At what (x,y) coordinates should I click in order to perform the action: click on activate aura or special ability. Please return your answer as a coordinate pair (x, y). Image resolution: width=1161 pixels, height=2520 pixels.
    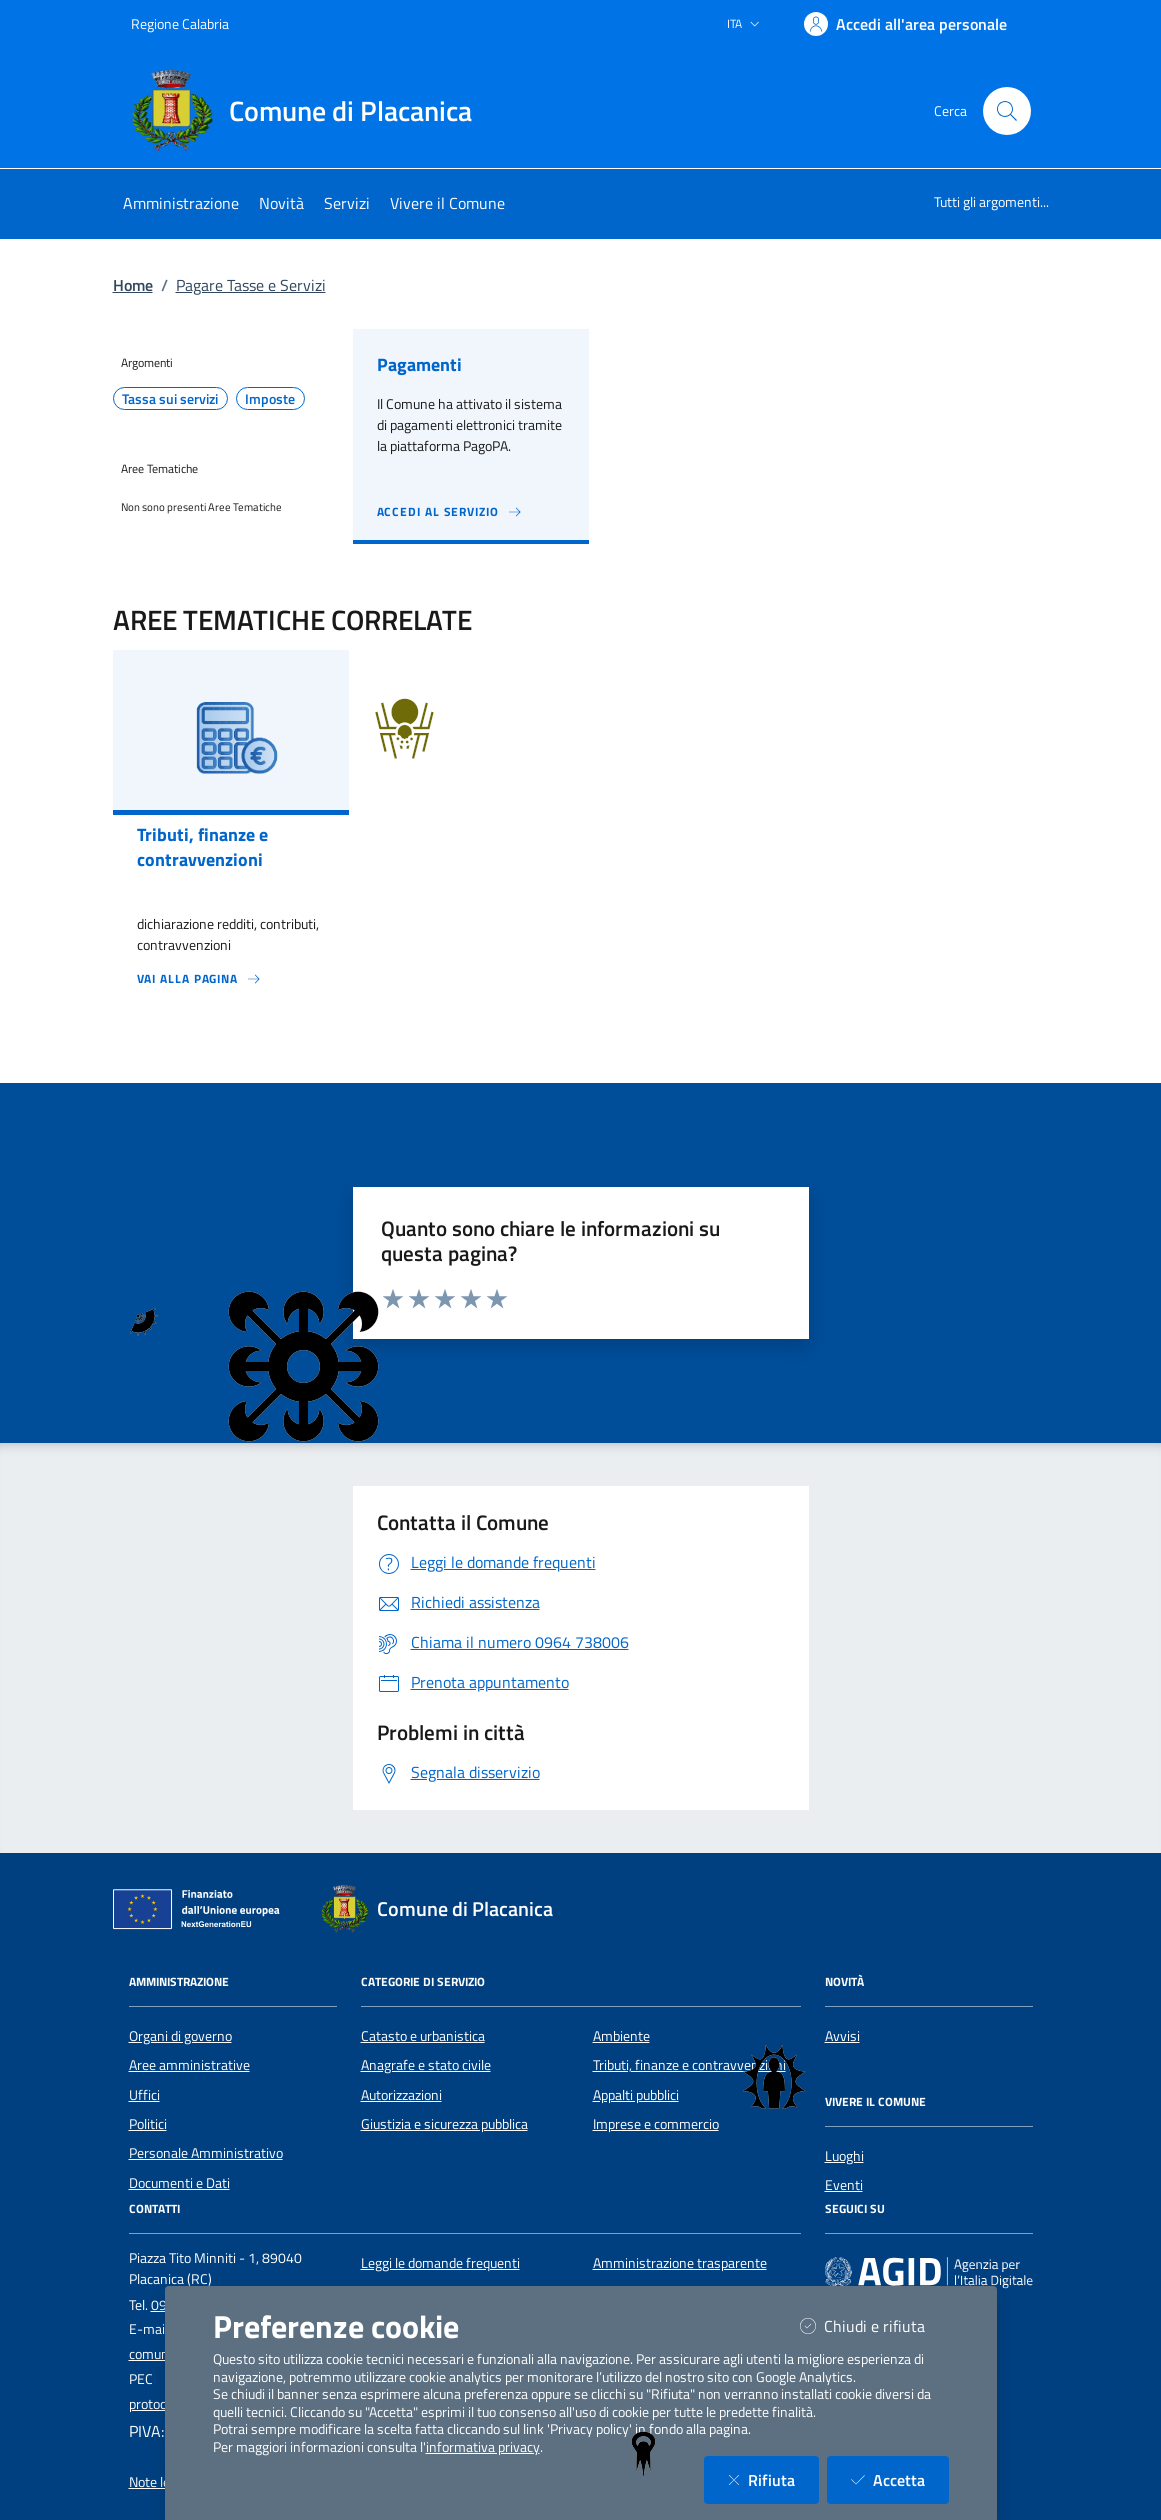
    Looking at the image, I should click on (774, 2077).